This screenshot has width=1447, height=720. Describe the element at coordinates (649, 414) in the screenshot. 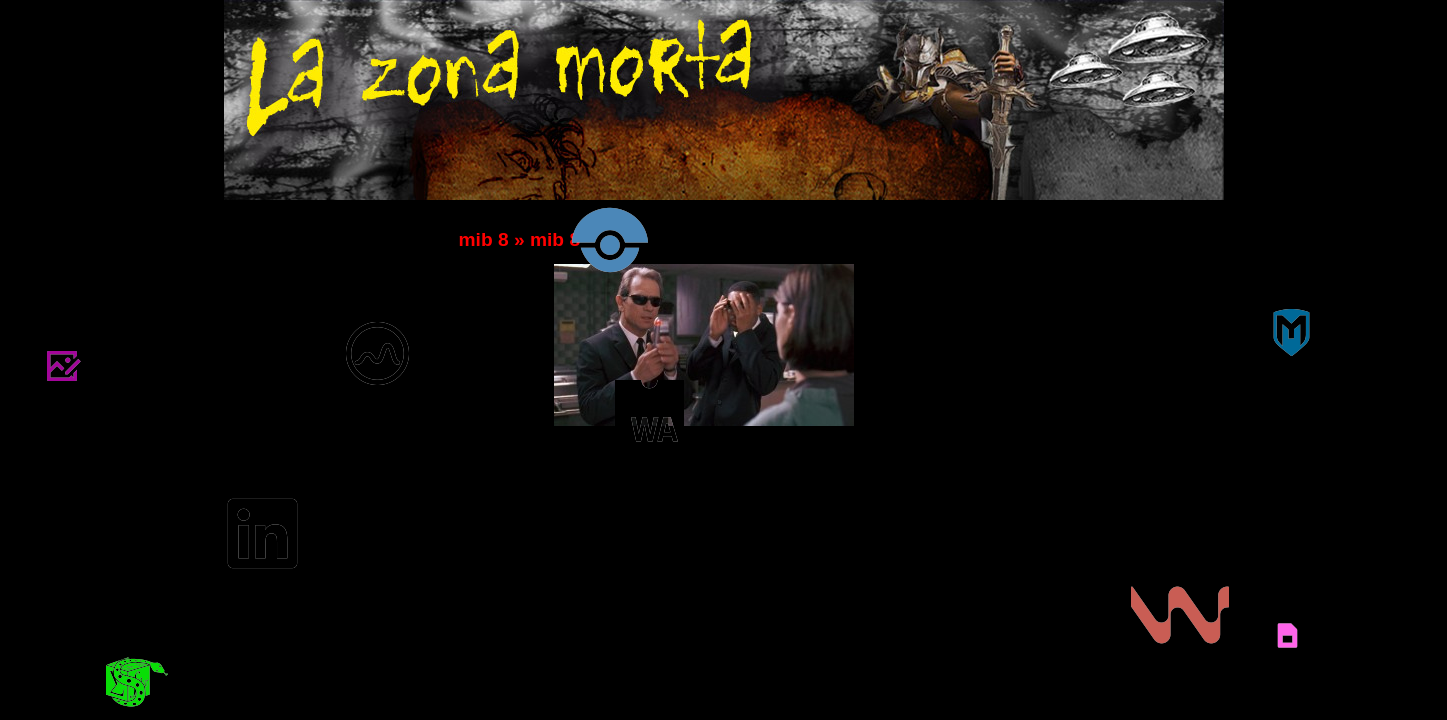

I see `webassembly technology or framework indicator` at that location.